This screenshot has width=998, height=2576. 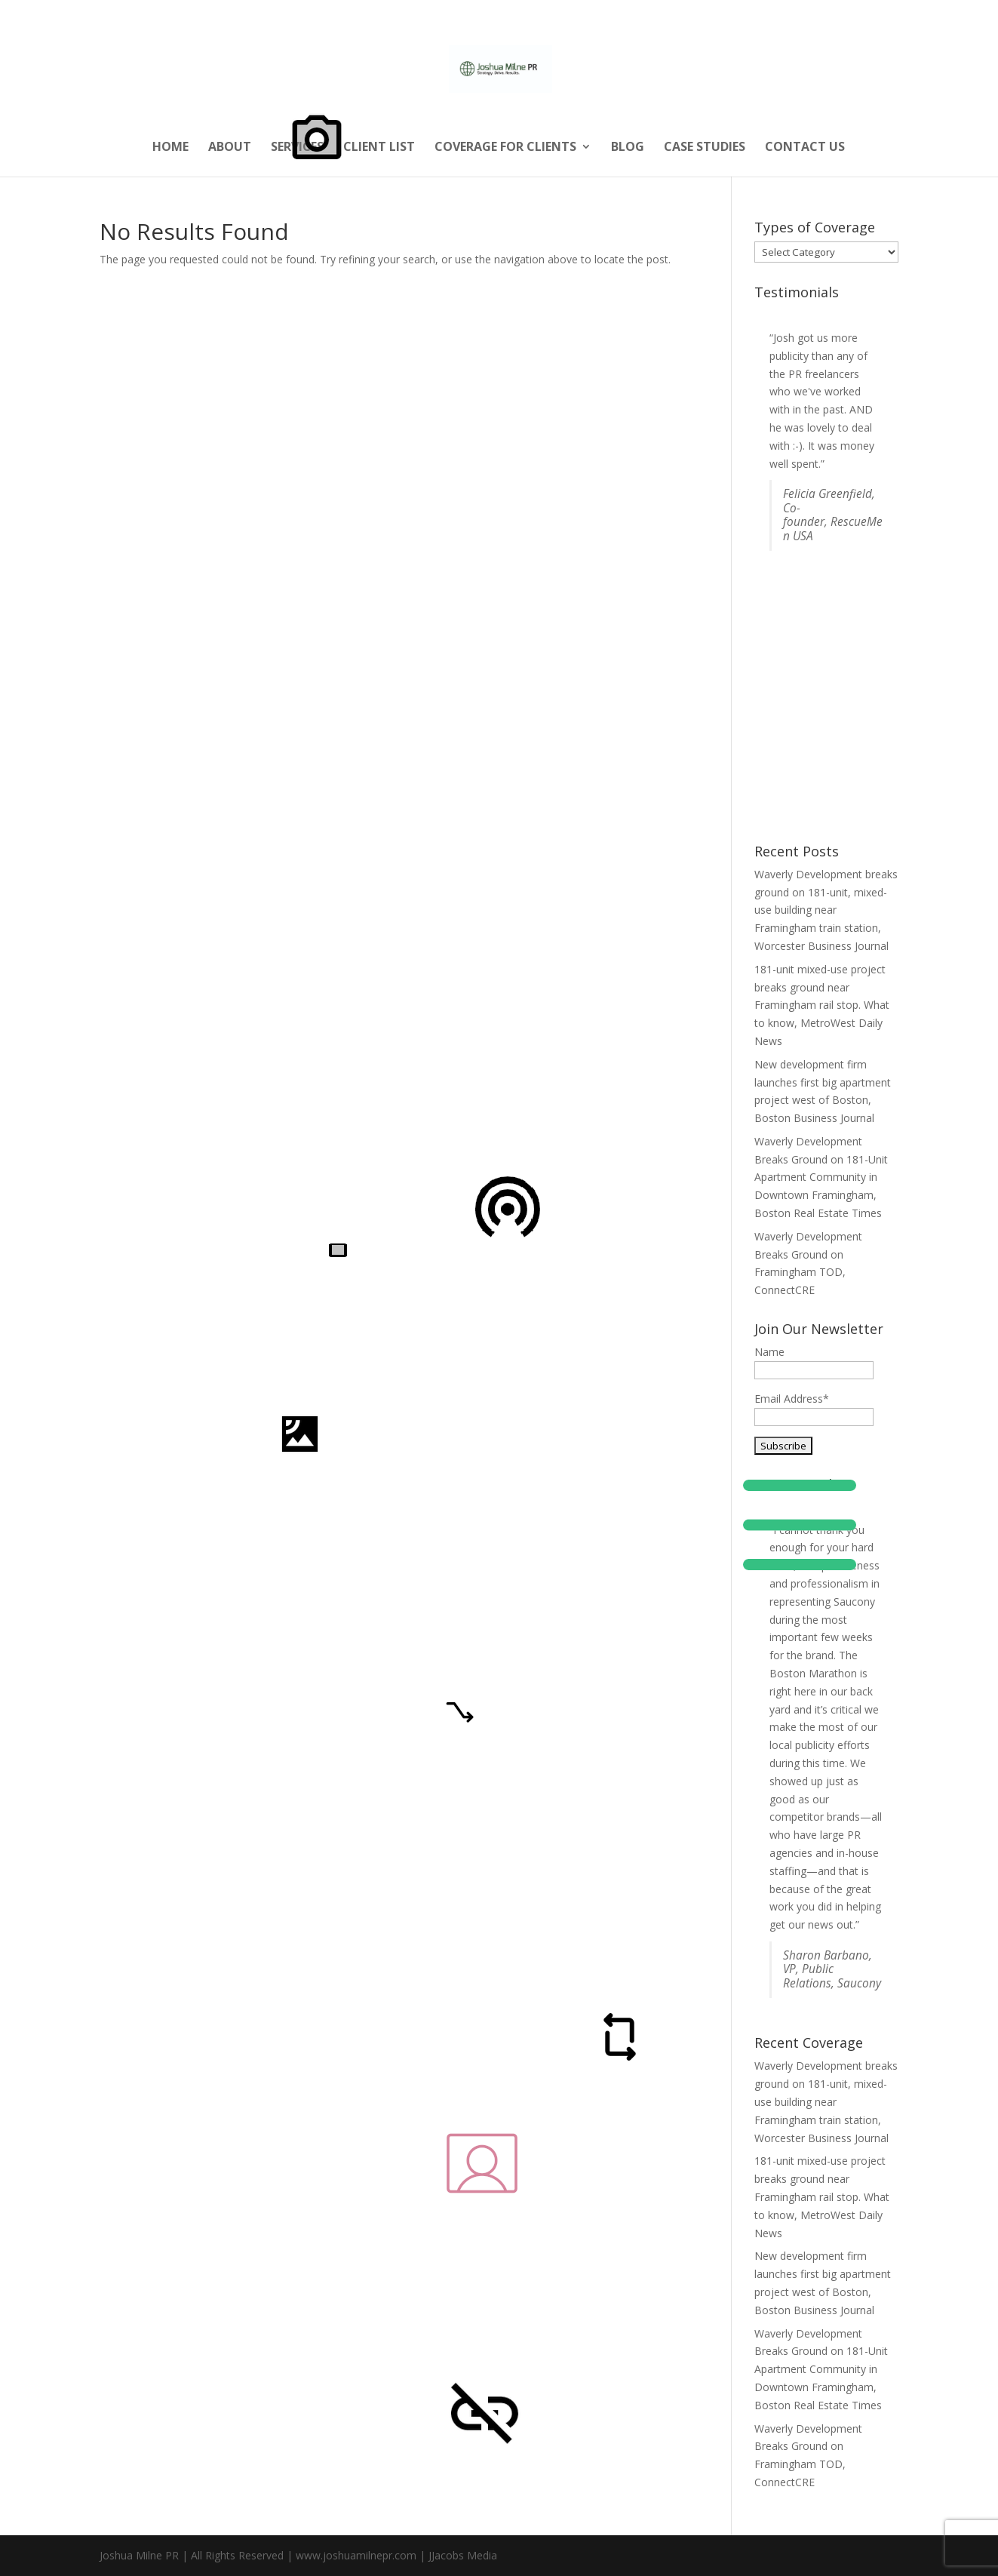 I want to click on unlink or disconnect a shared item, so click(x=484, y=2413).